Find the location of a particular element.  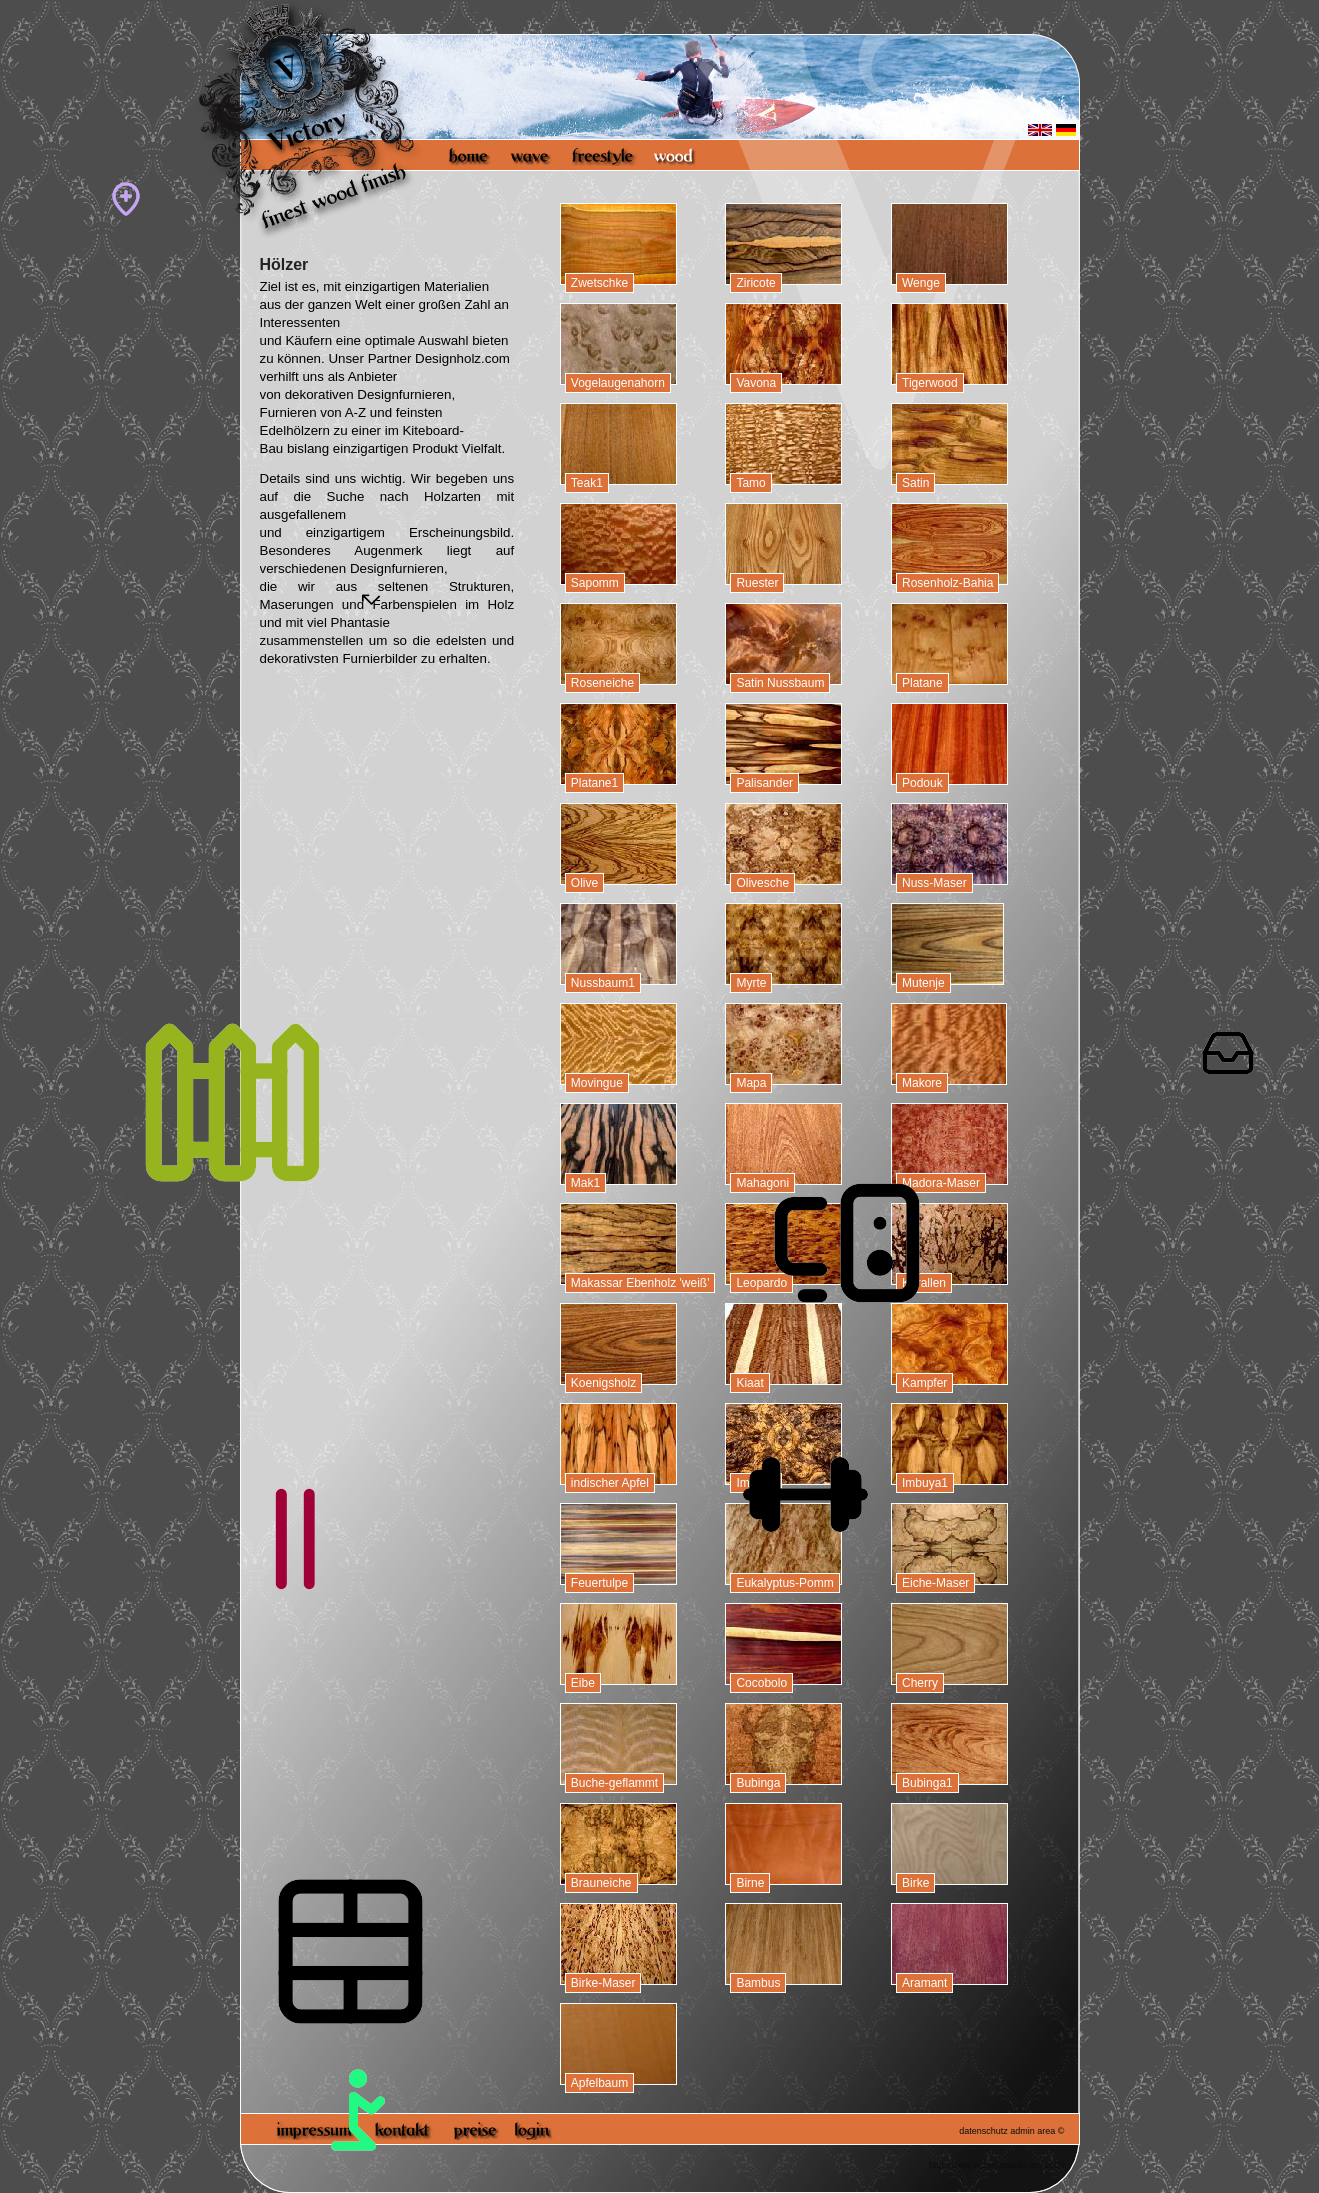

add a new location pin is located at coordinates (126, 199).